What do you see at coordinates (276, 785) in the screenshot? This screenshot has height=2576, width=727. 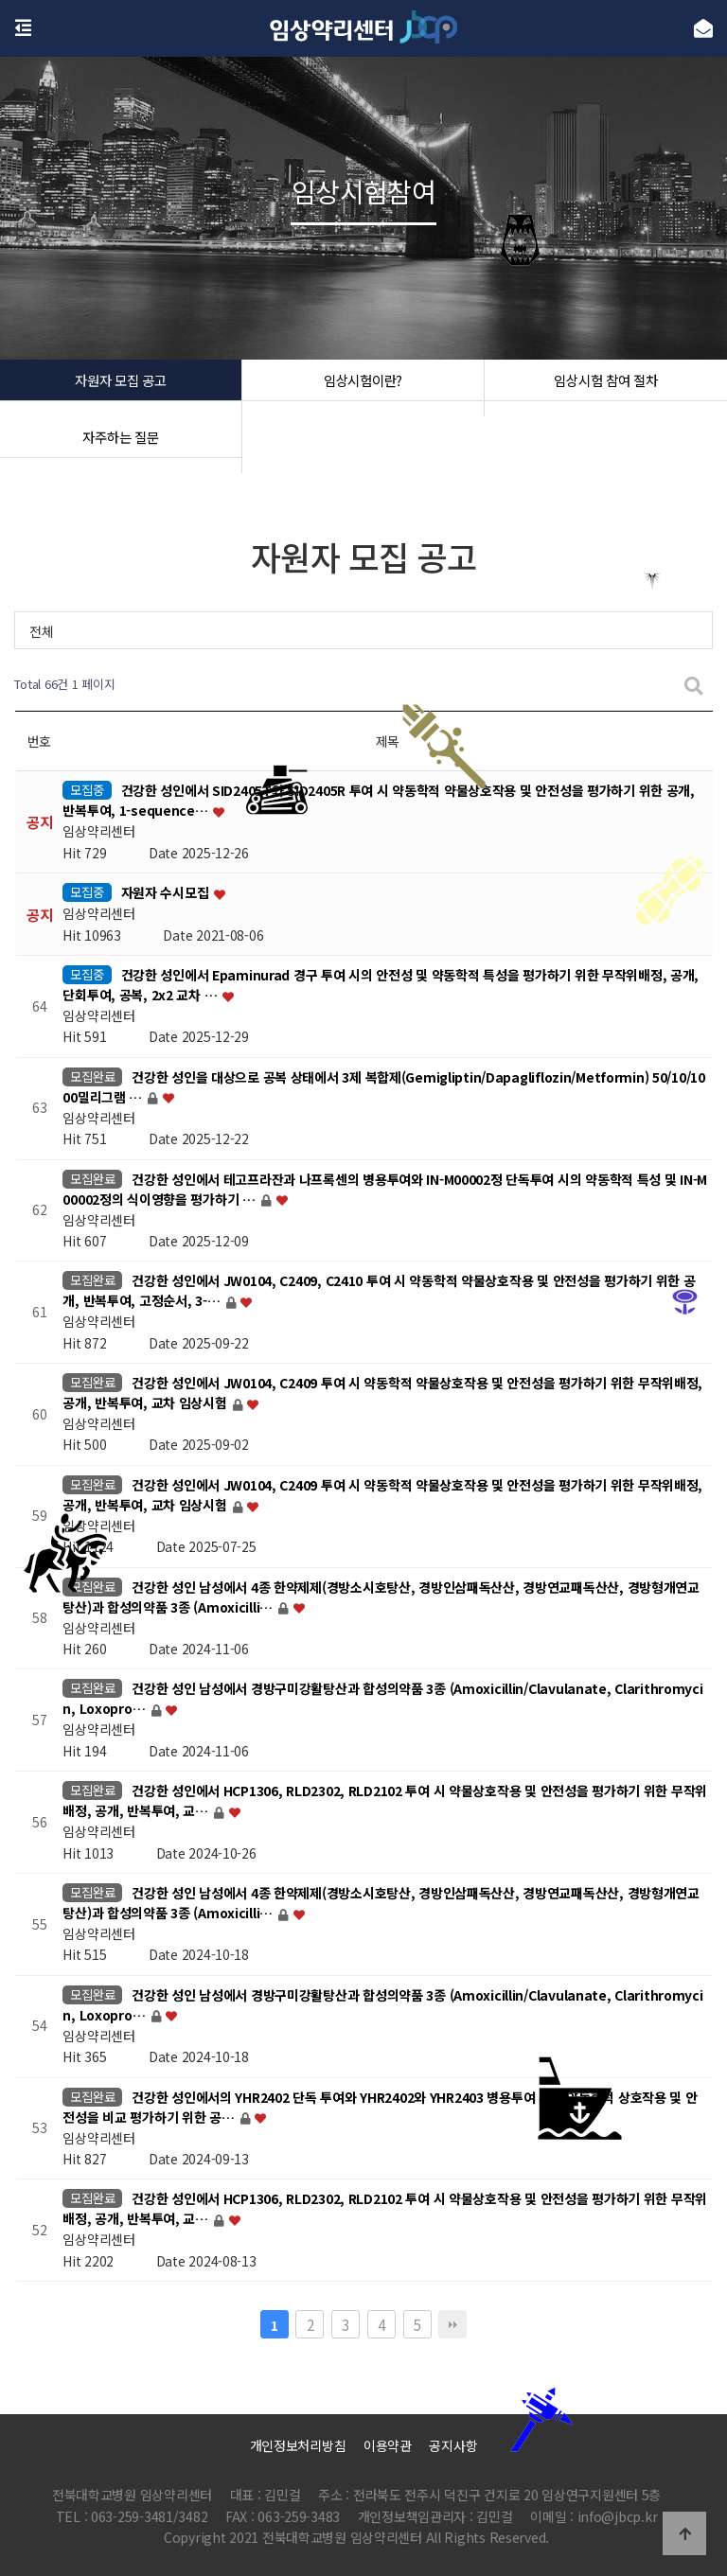 I see `select a tank unit in a strategy game` at bounding box center [276, 785].